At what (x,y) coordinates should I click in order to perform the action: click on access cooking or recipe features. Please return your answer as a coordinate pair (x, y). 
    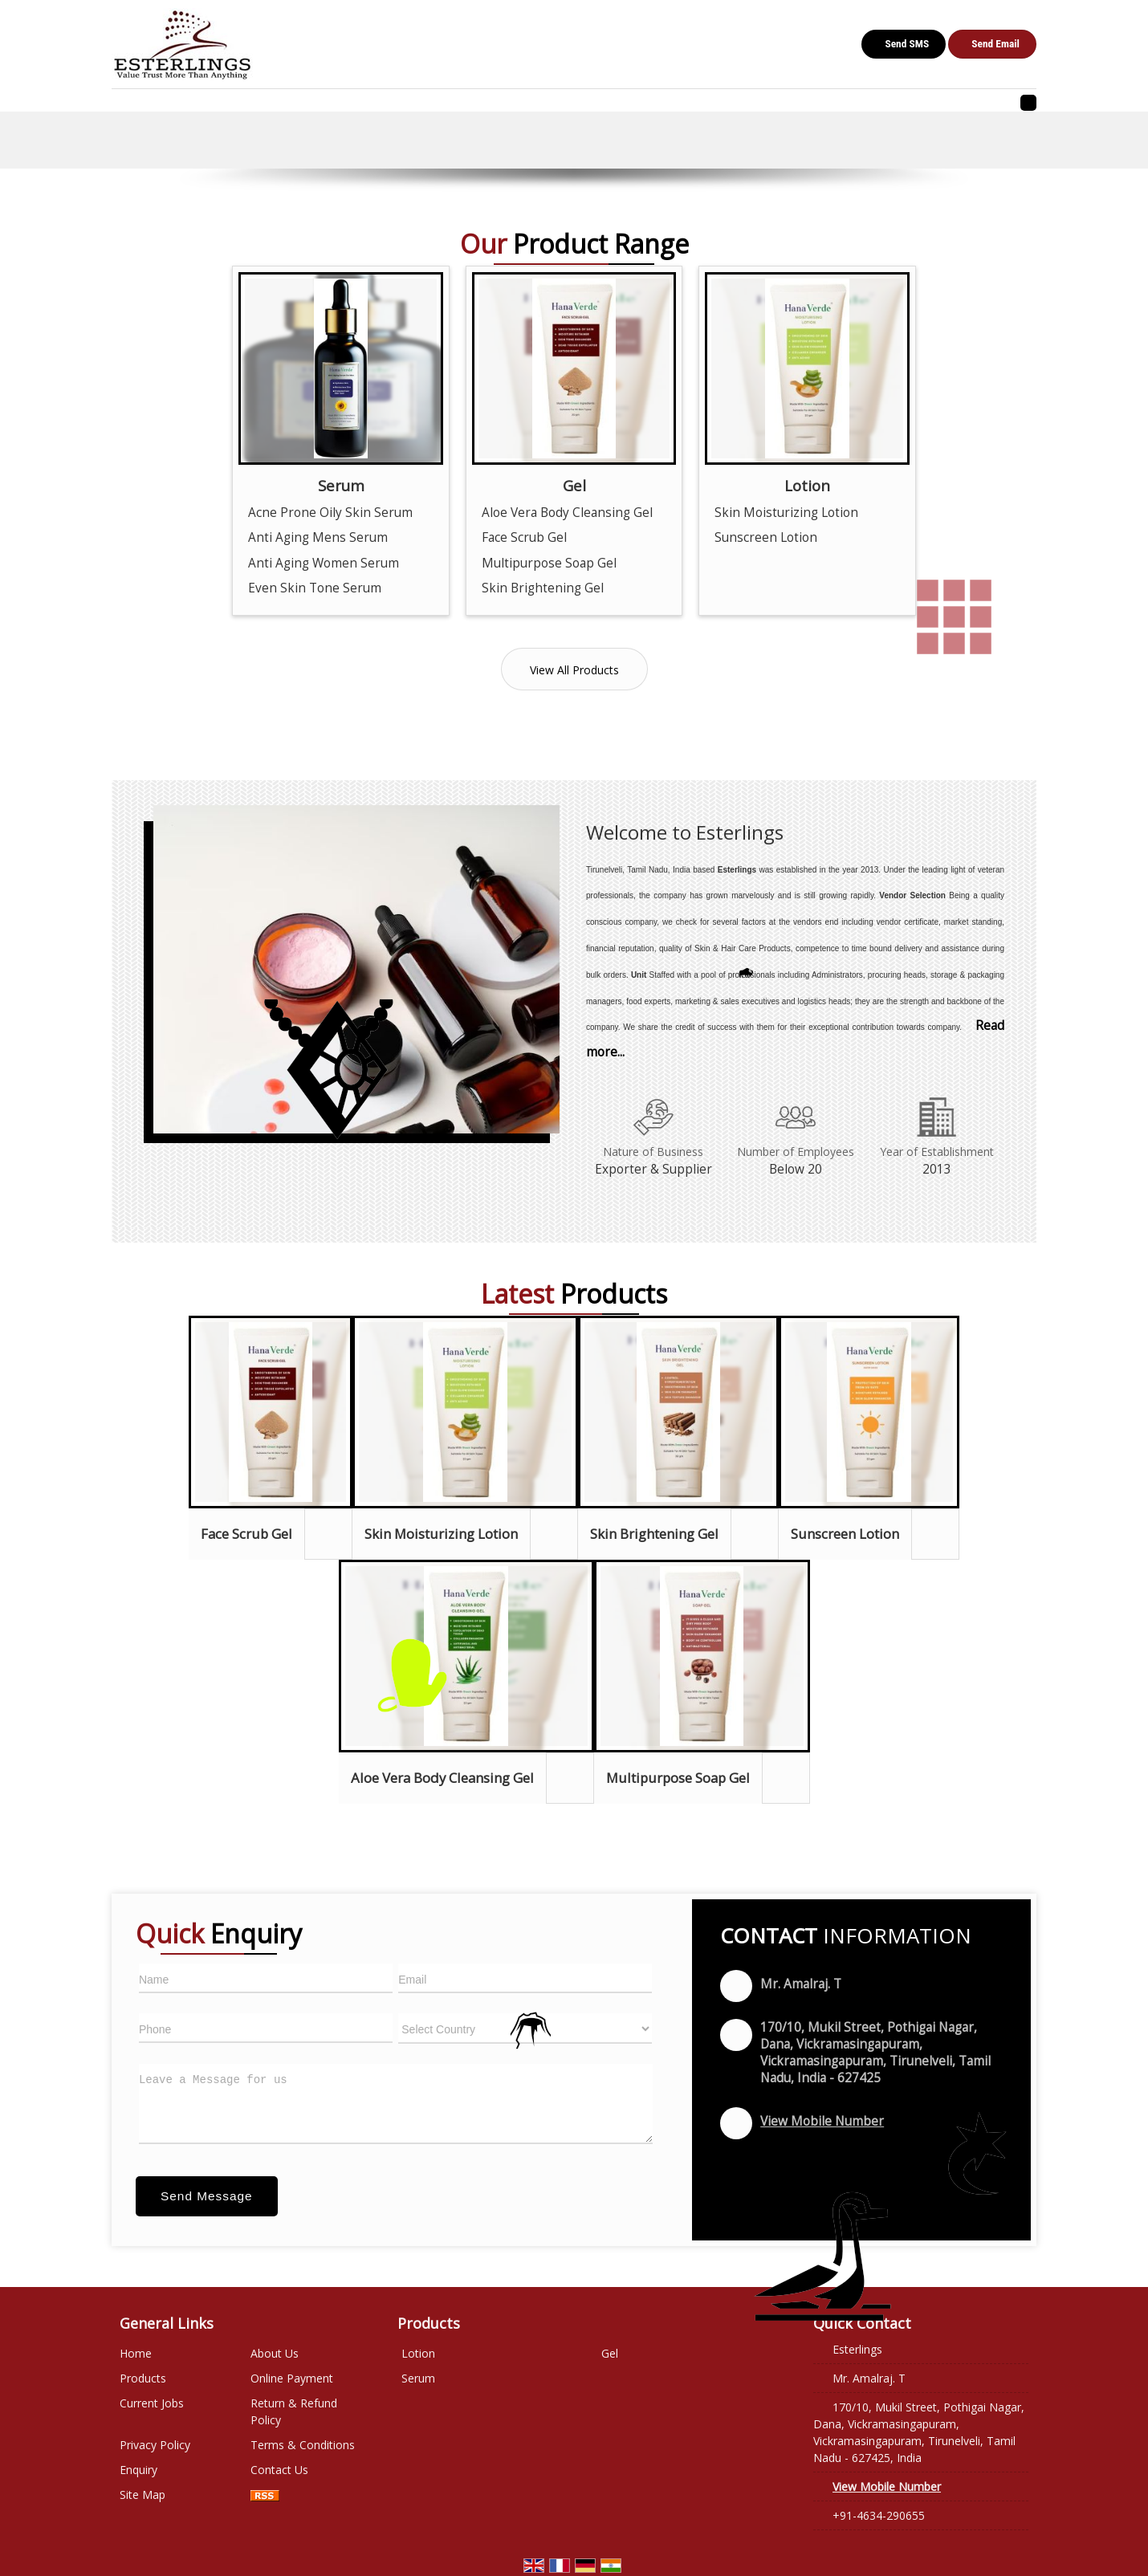
    Looking at the image, I should click on (413, 1675).